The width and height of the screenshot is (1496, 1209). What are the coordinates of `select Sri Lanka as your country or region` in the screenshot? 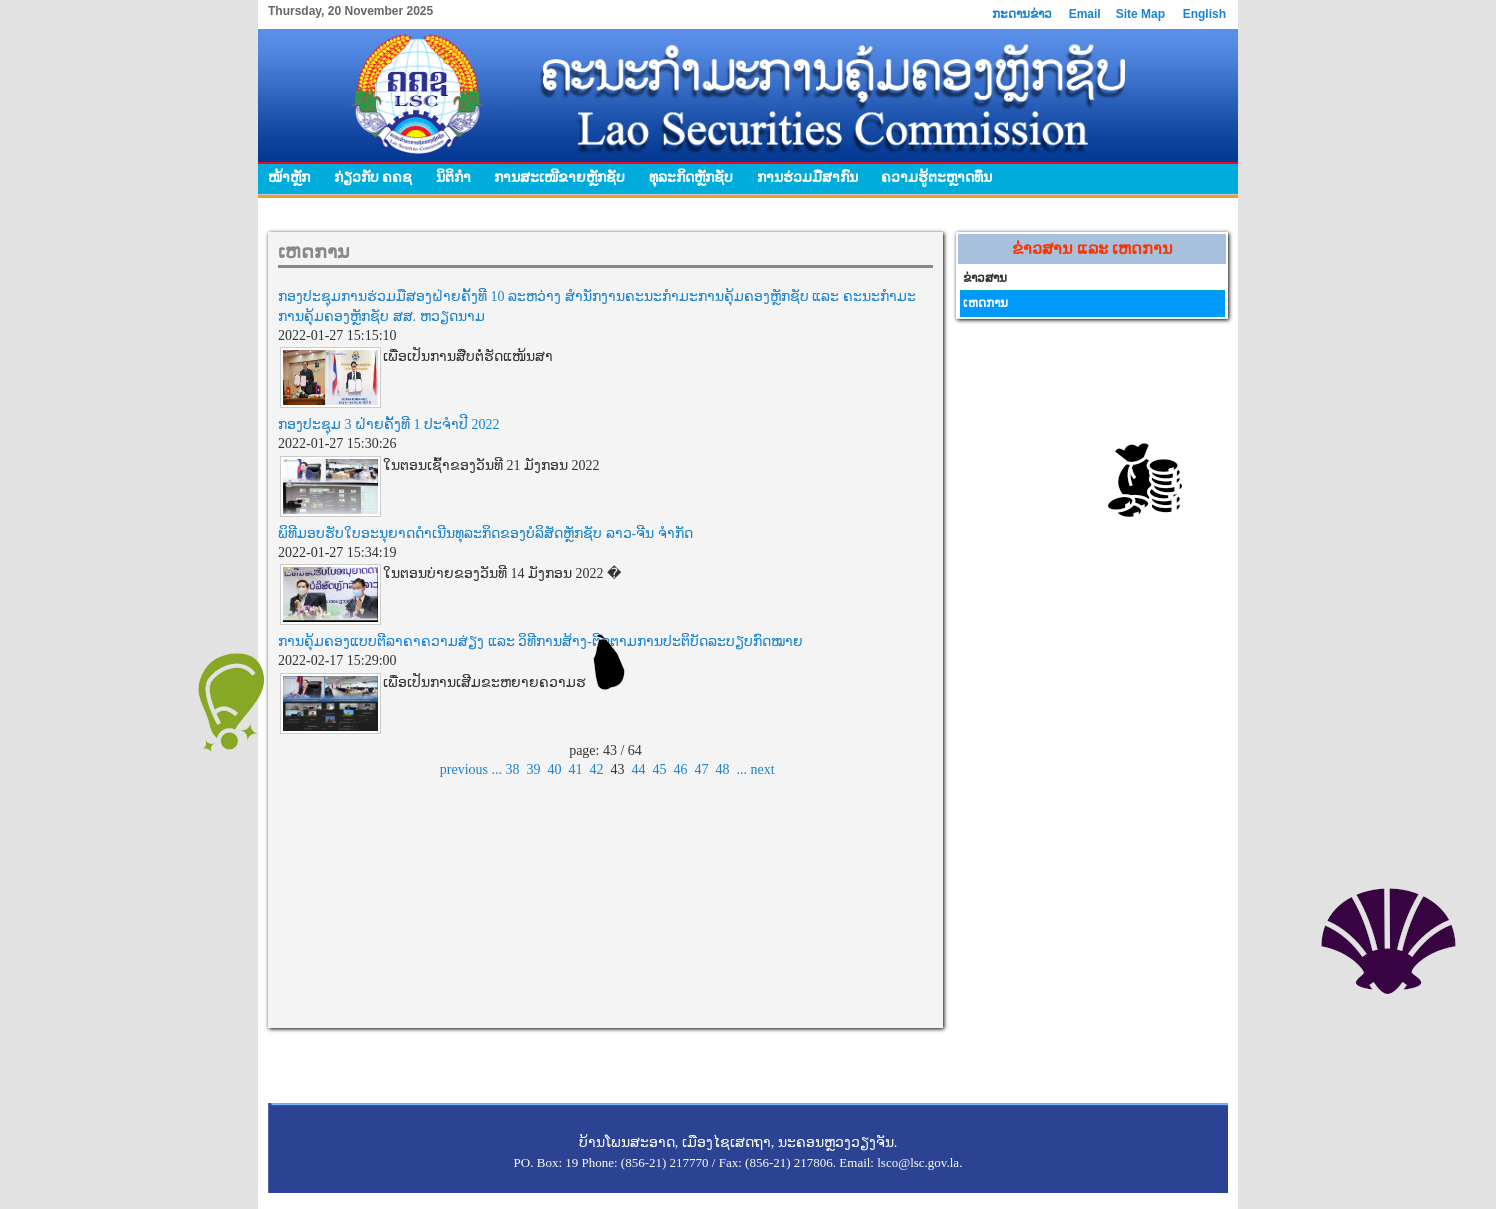 It's located at (609, 662).